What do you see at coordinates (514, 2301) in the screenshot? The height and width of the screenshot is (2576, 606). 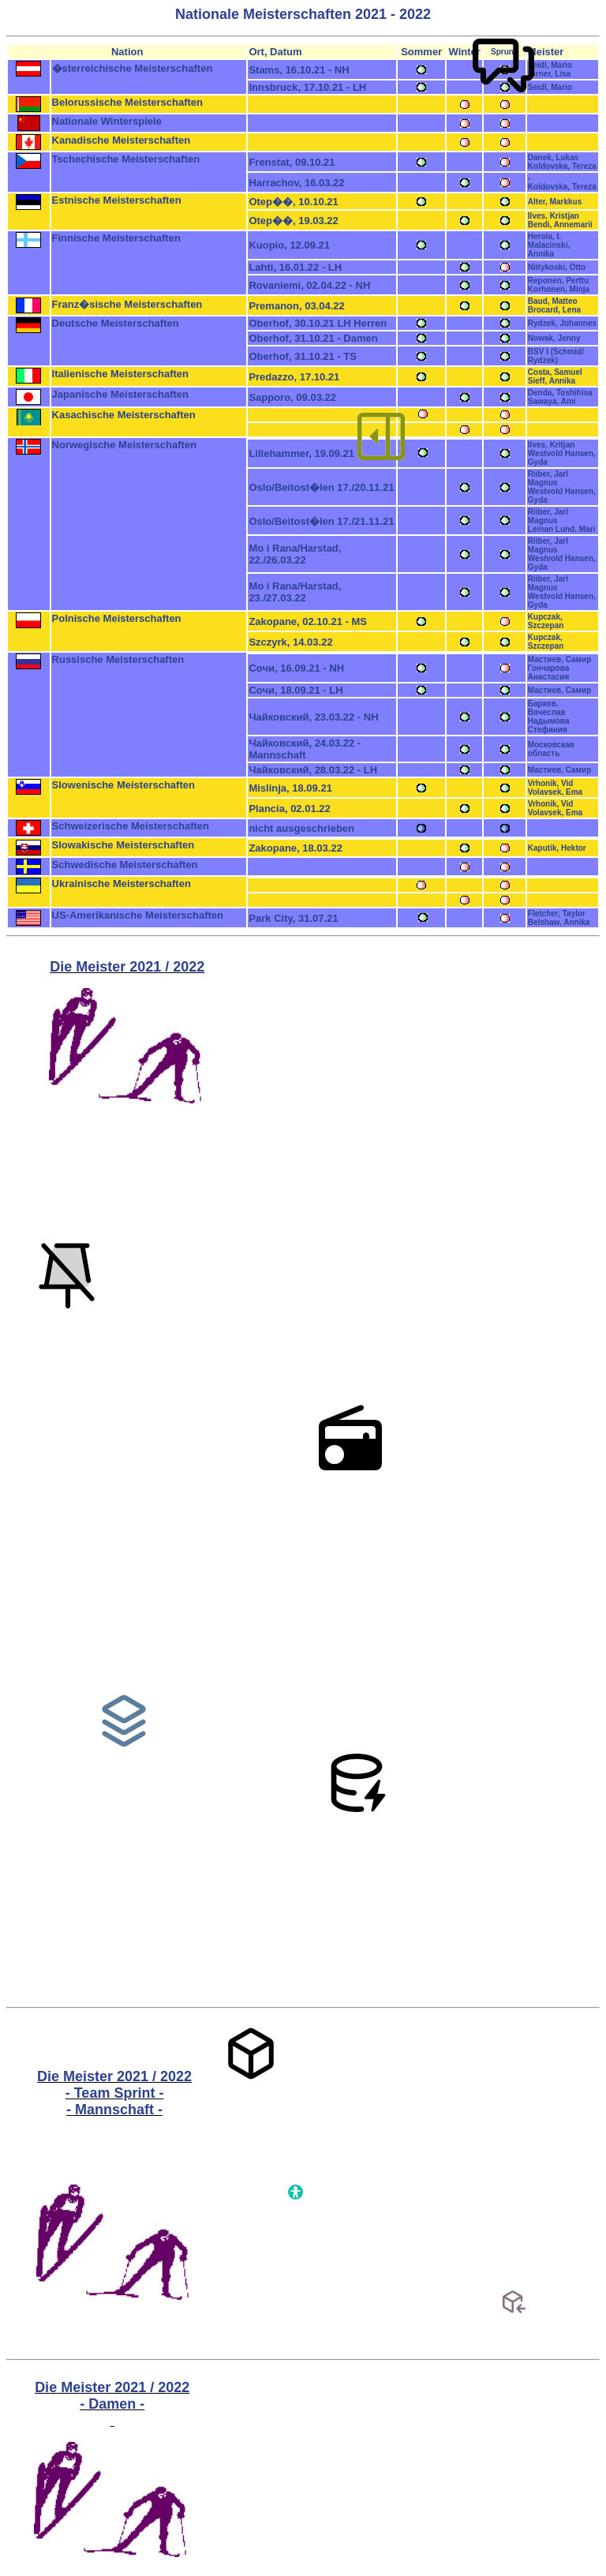 I see `view package dependencies` at bounding box center [514, 2301].